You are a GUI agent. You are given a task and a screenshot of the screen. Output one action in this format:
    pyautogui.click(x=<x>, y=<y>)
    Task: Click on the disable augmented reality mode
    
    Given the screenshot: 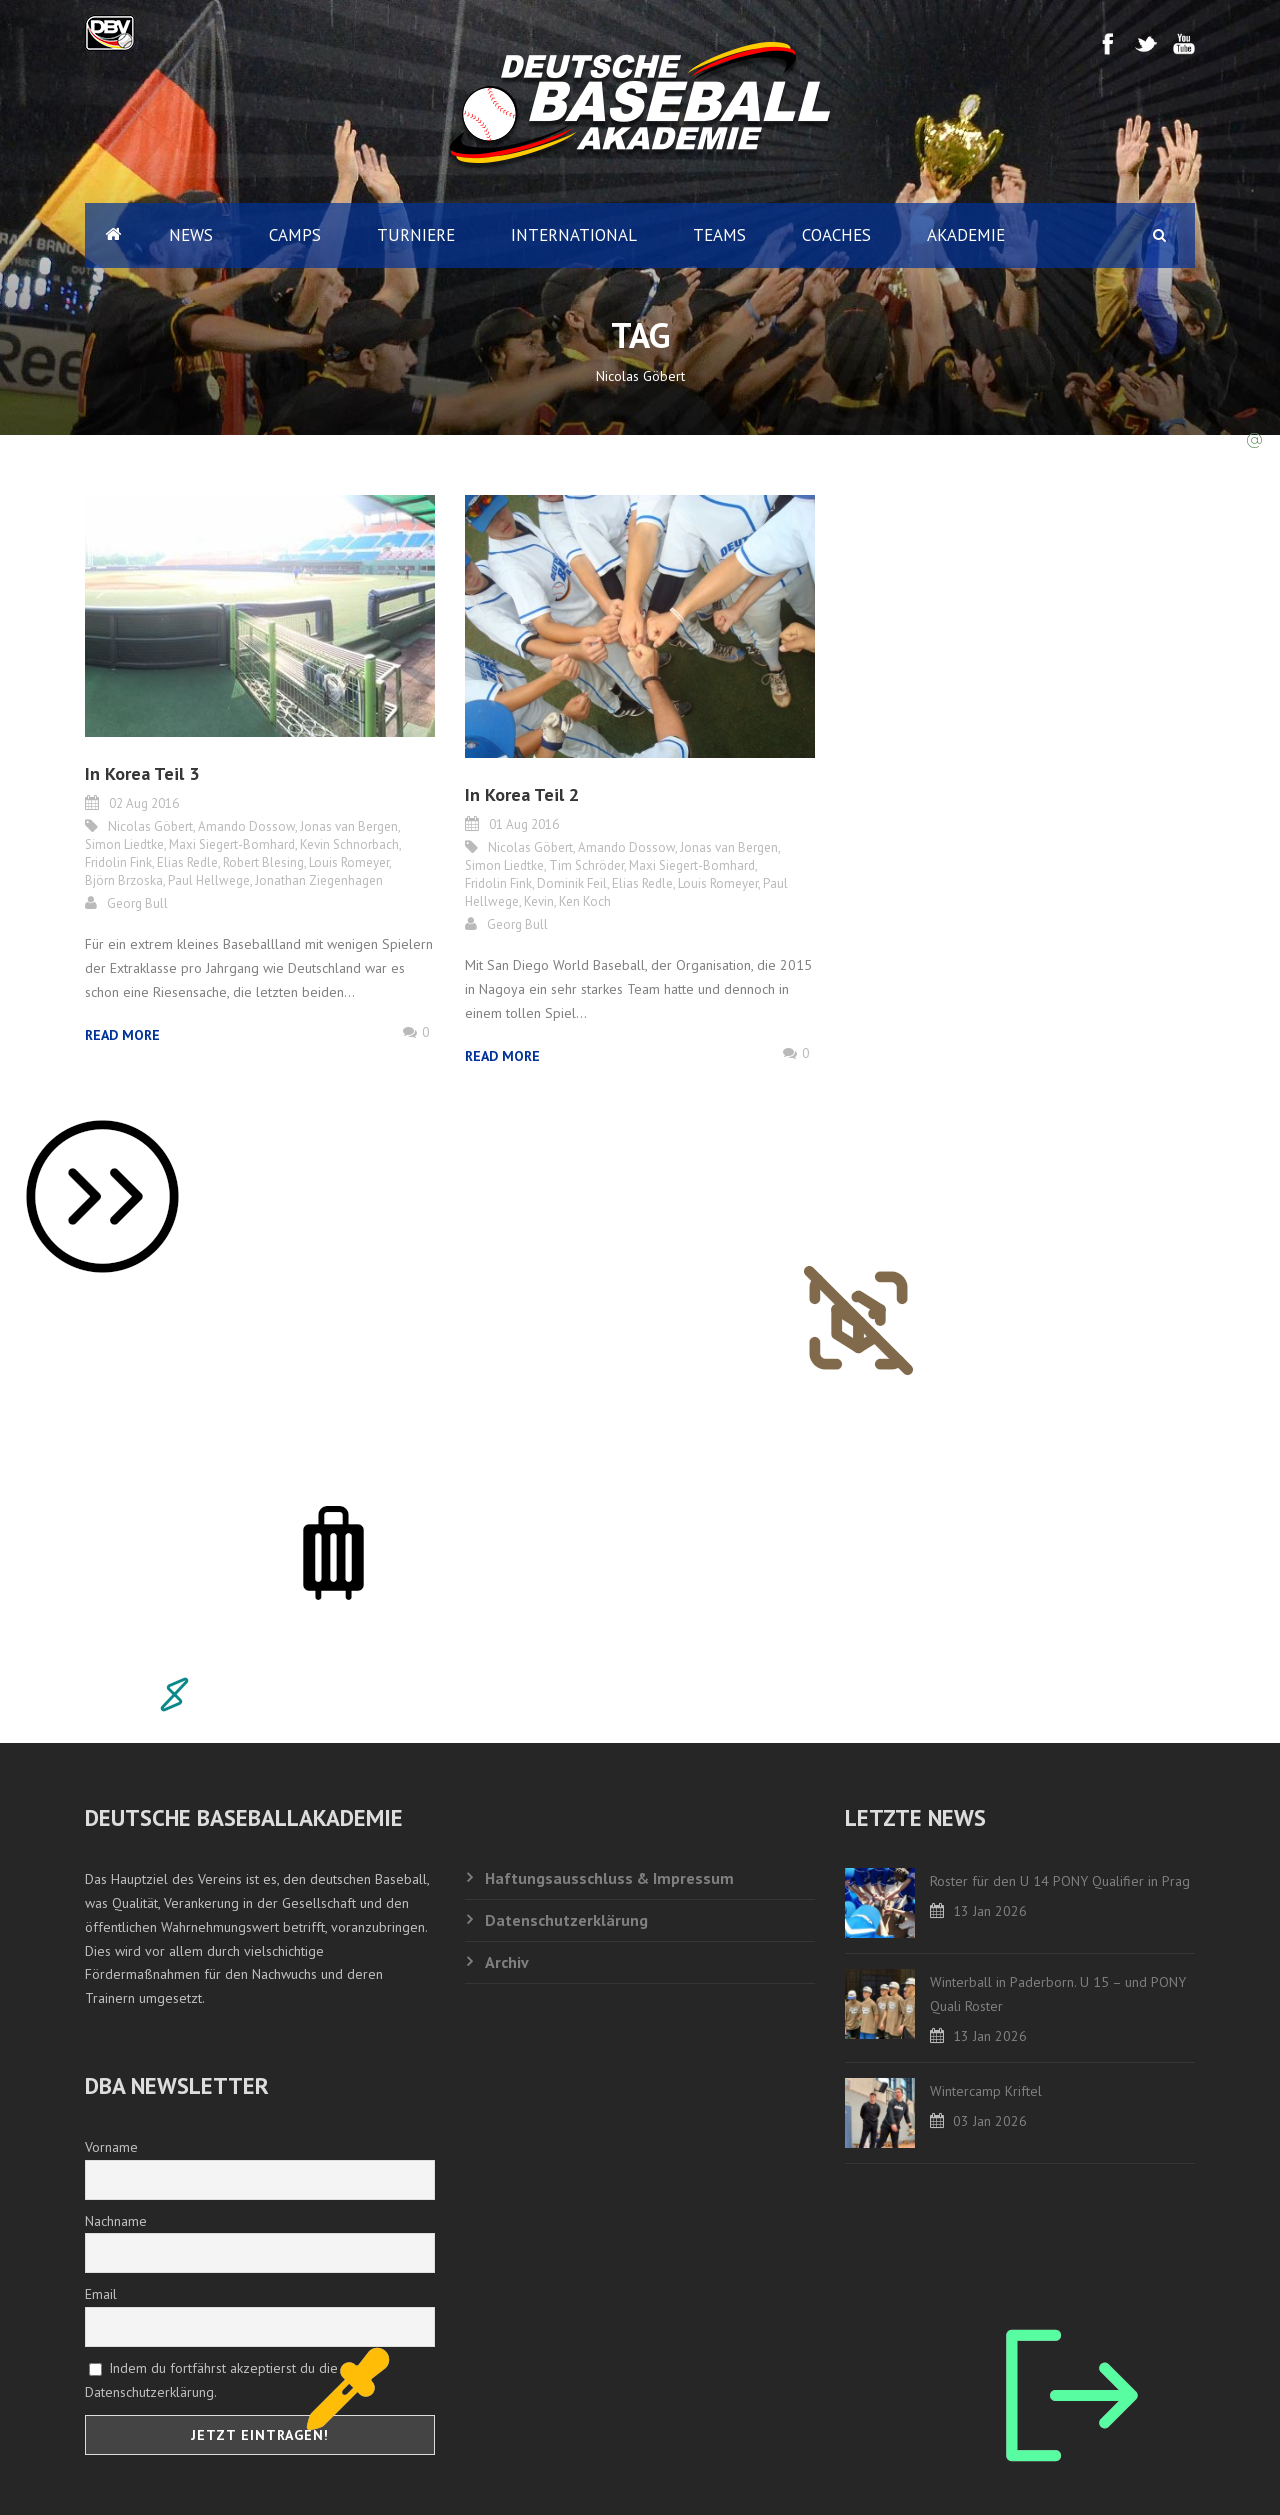 What is the action you would take?
    pyautogui.click(x=858, y=1320)
    